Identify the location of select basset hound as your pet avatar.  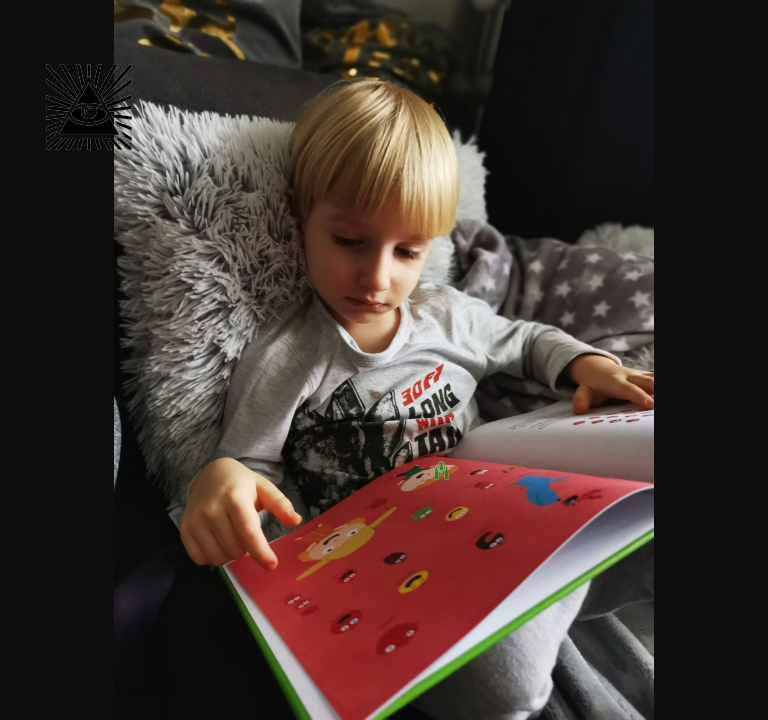
(441, 470).